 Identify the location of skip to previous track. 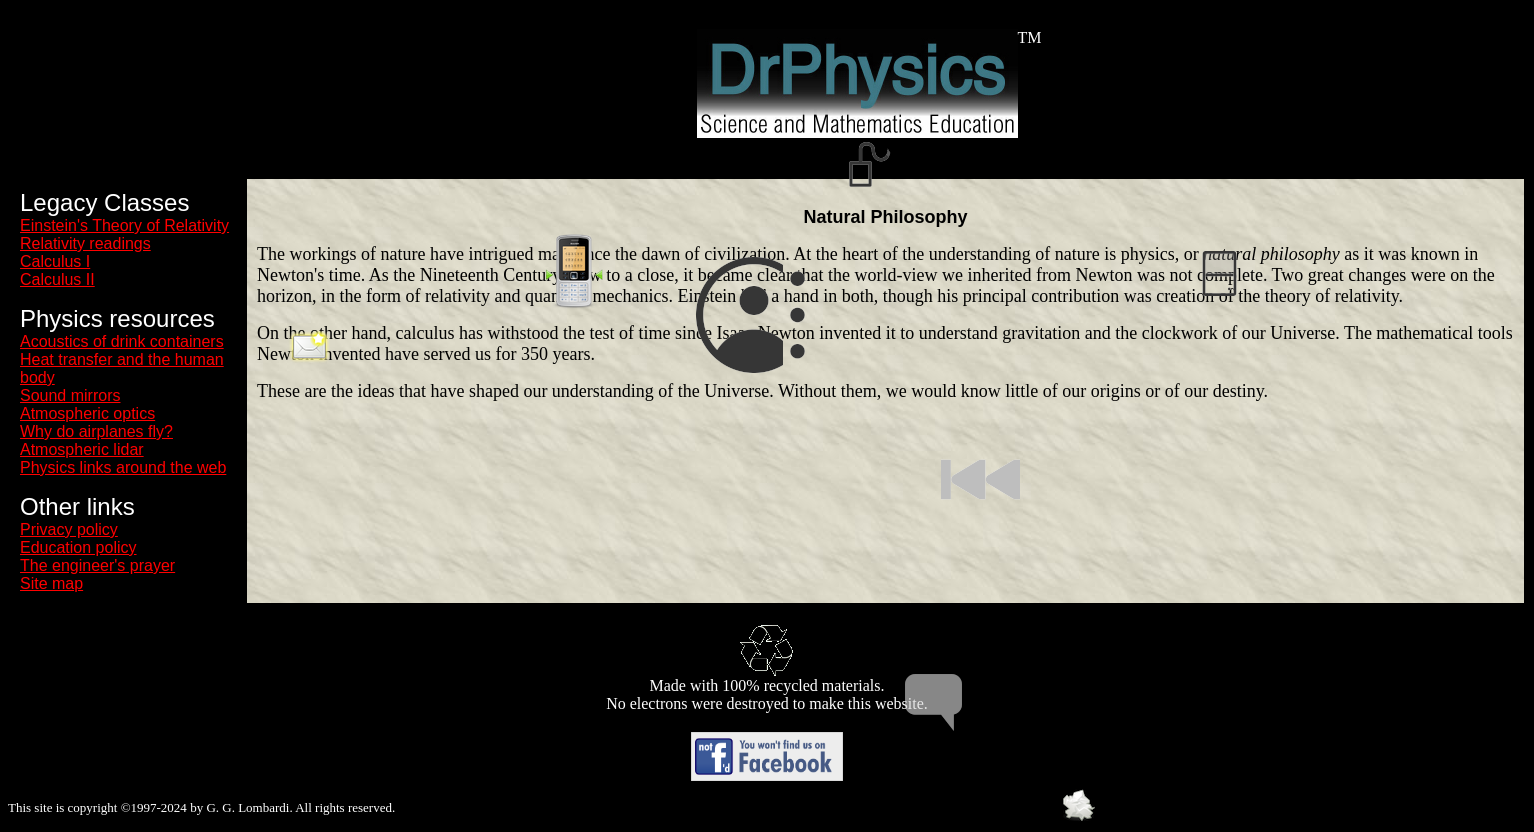
(980, 479).